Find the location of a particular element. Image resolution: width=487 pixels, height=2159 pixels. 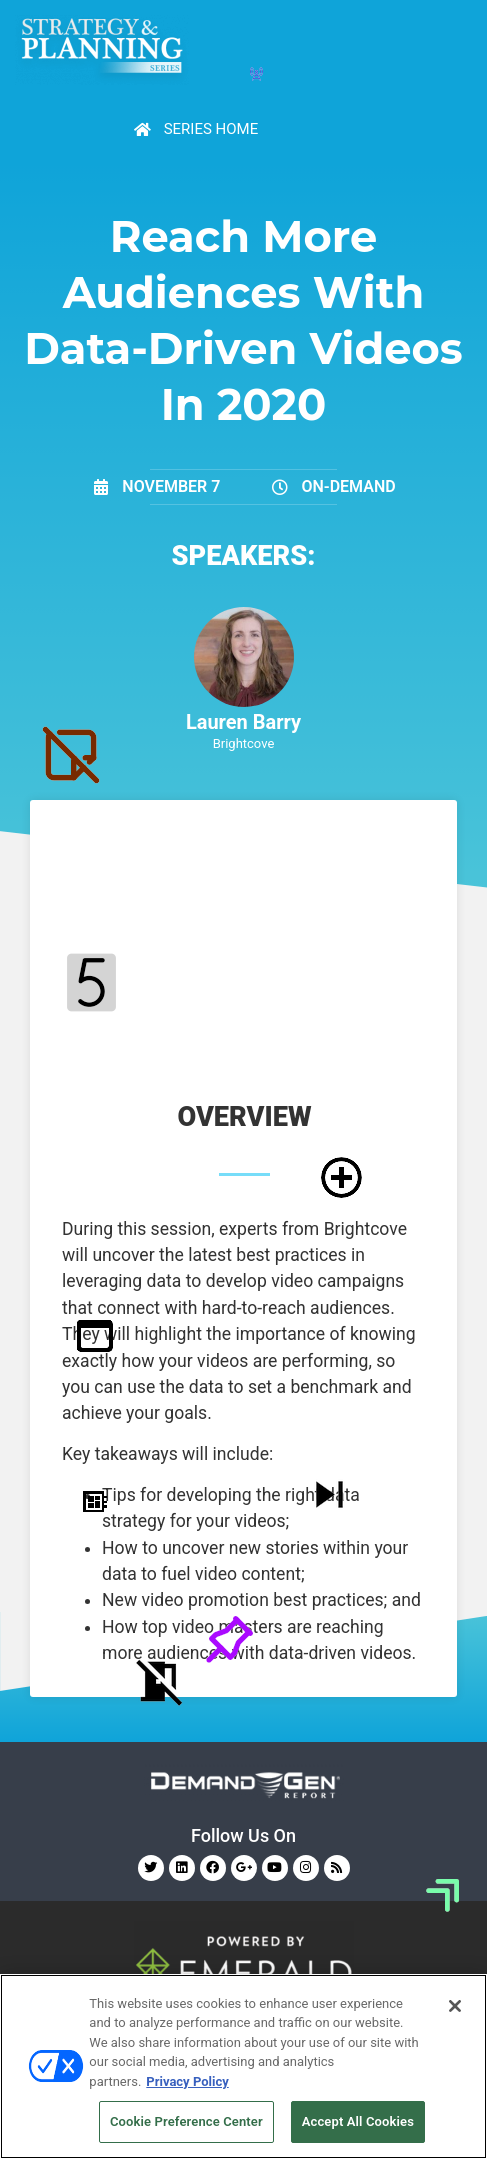

meeting room unavailable or closed is located at coordinates (160, 1681).